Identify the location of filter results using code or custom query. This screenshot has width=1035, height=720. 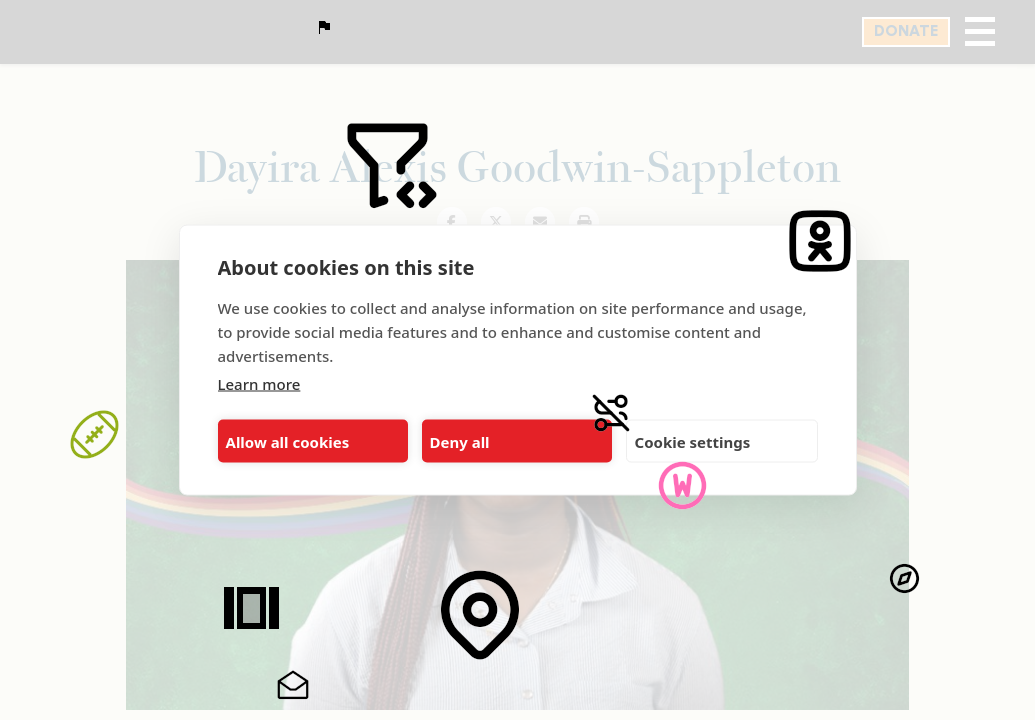
(387, 163).